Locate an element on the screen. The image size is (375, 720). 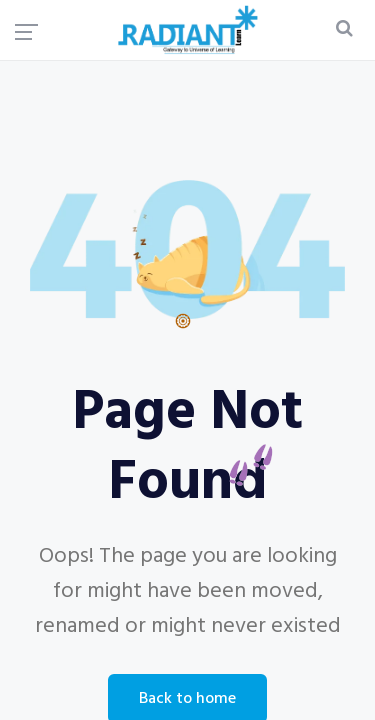
settings or configuration gear icon is located at coordinates (183, 321).